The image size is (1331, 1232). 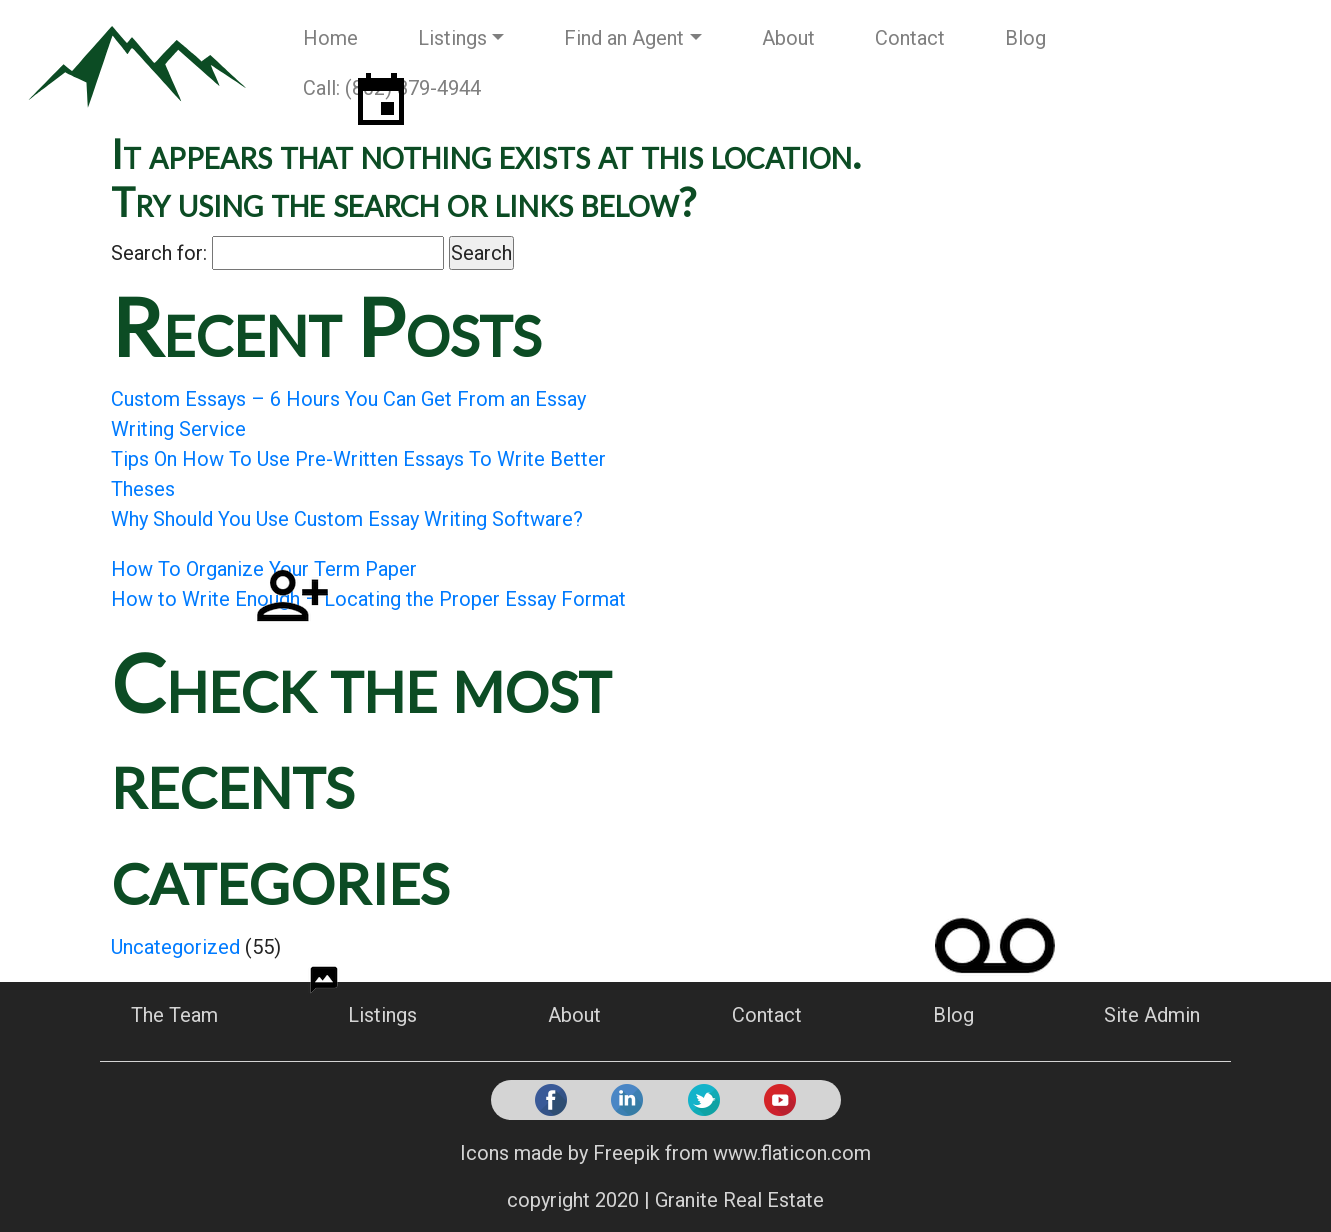 I want to click on access voicemail messages, so click(x=995, y=948).